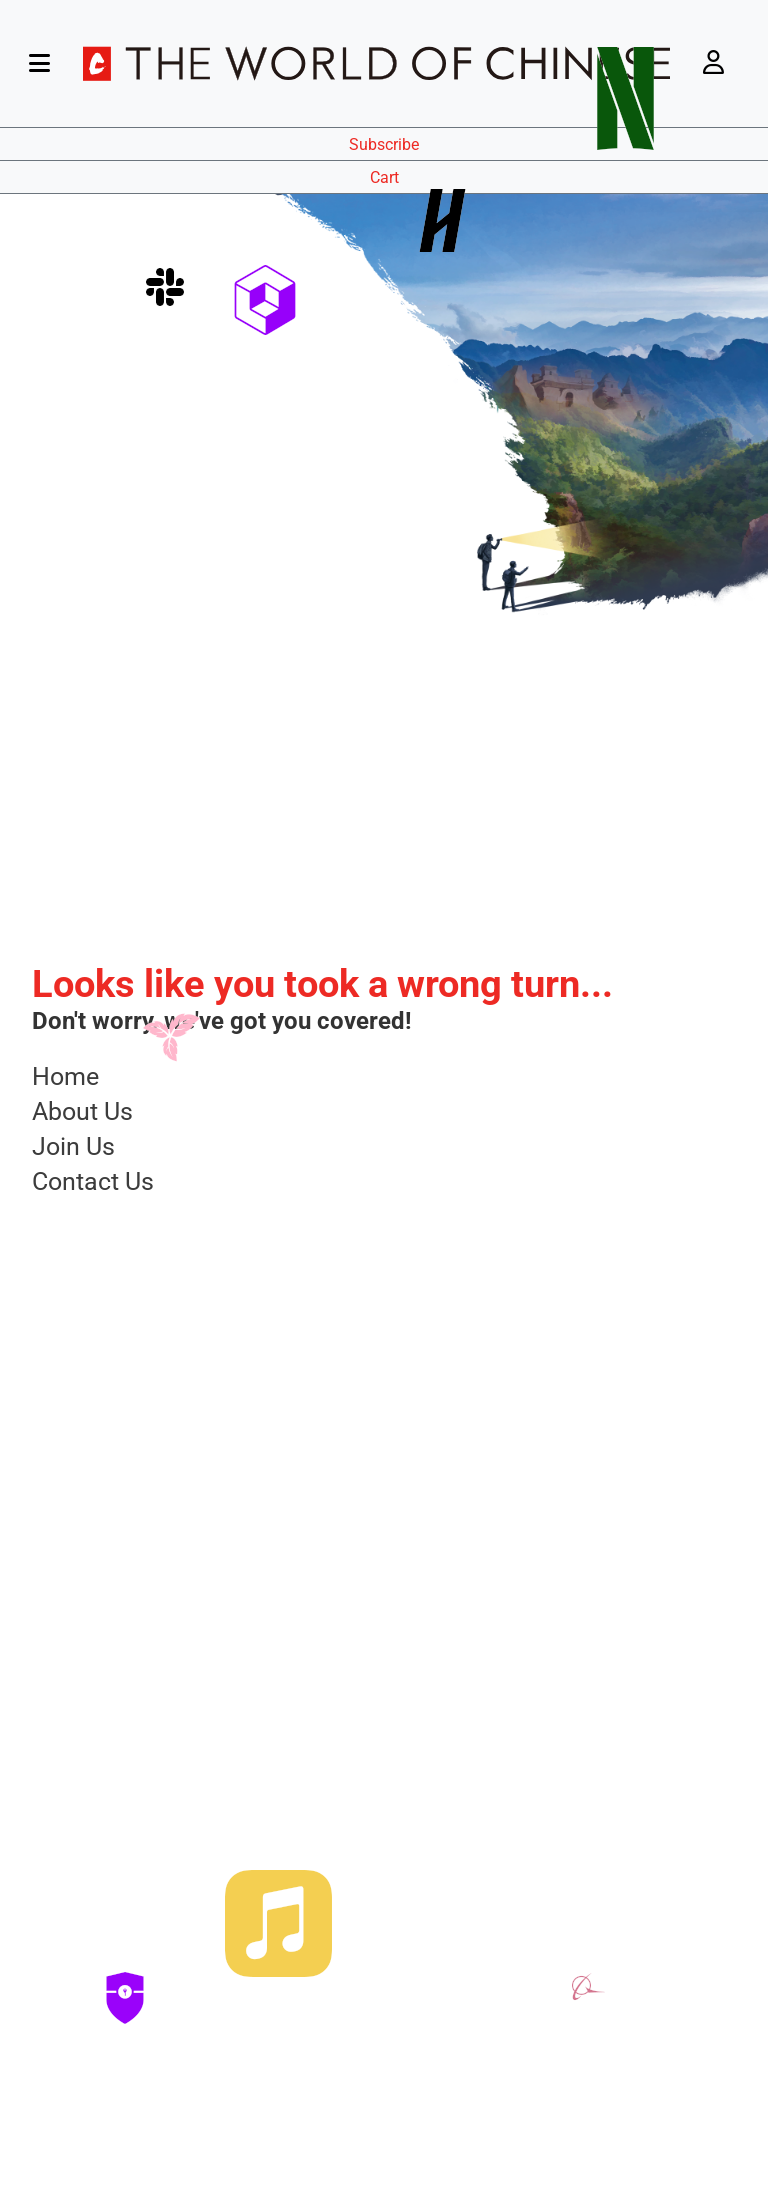 This screenshot has height=2198, width=768. What do you see at coordinates (125, 1998) in the screenshot?
I see `spring security framework logo` at bounding box center [125, 1998].